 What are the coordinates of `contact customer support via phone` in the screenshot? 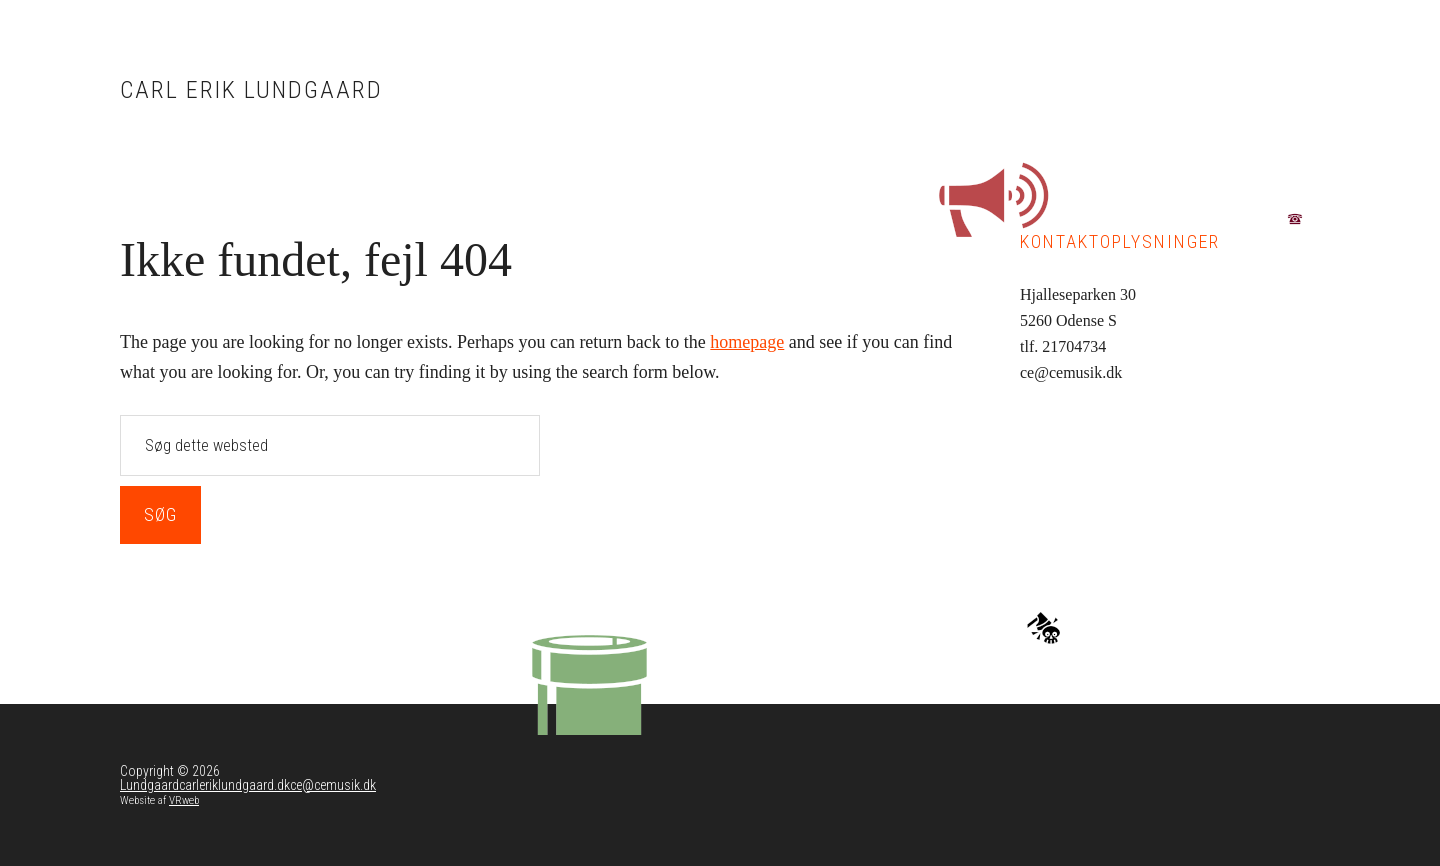 It's located at (1295, 219).